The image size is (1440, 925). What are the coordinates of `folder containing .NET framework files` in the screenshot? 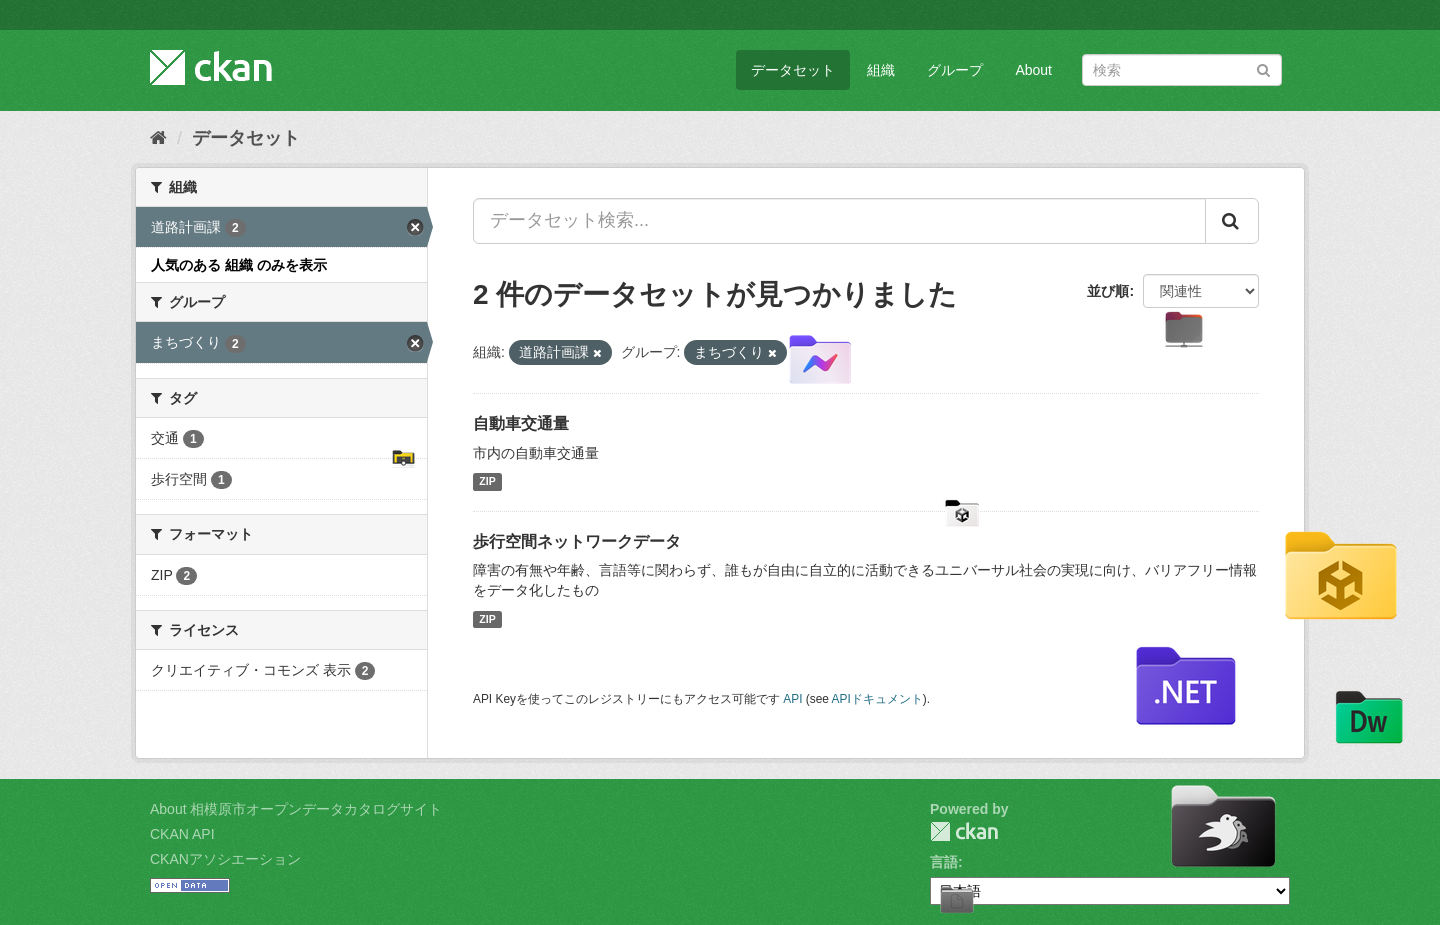 It's located at (1185, 688).